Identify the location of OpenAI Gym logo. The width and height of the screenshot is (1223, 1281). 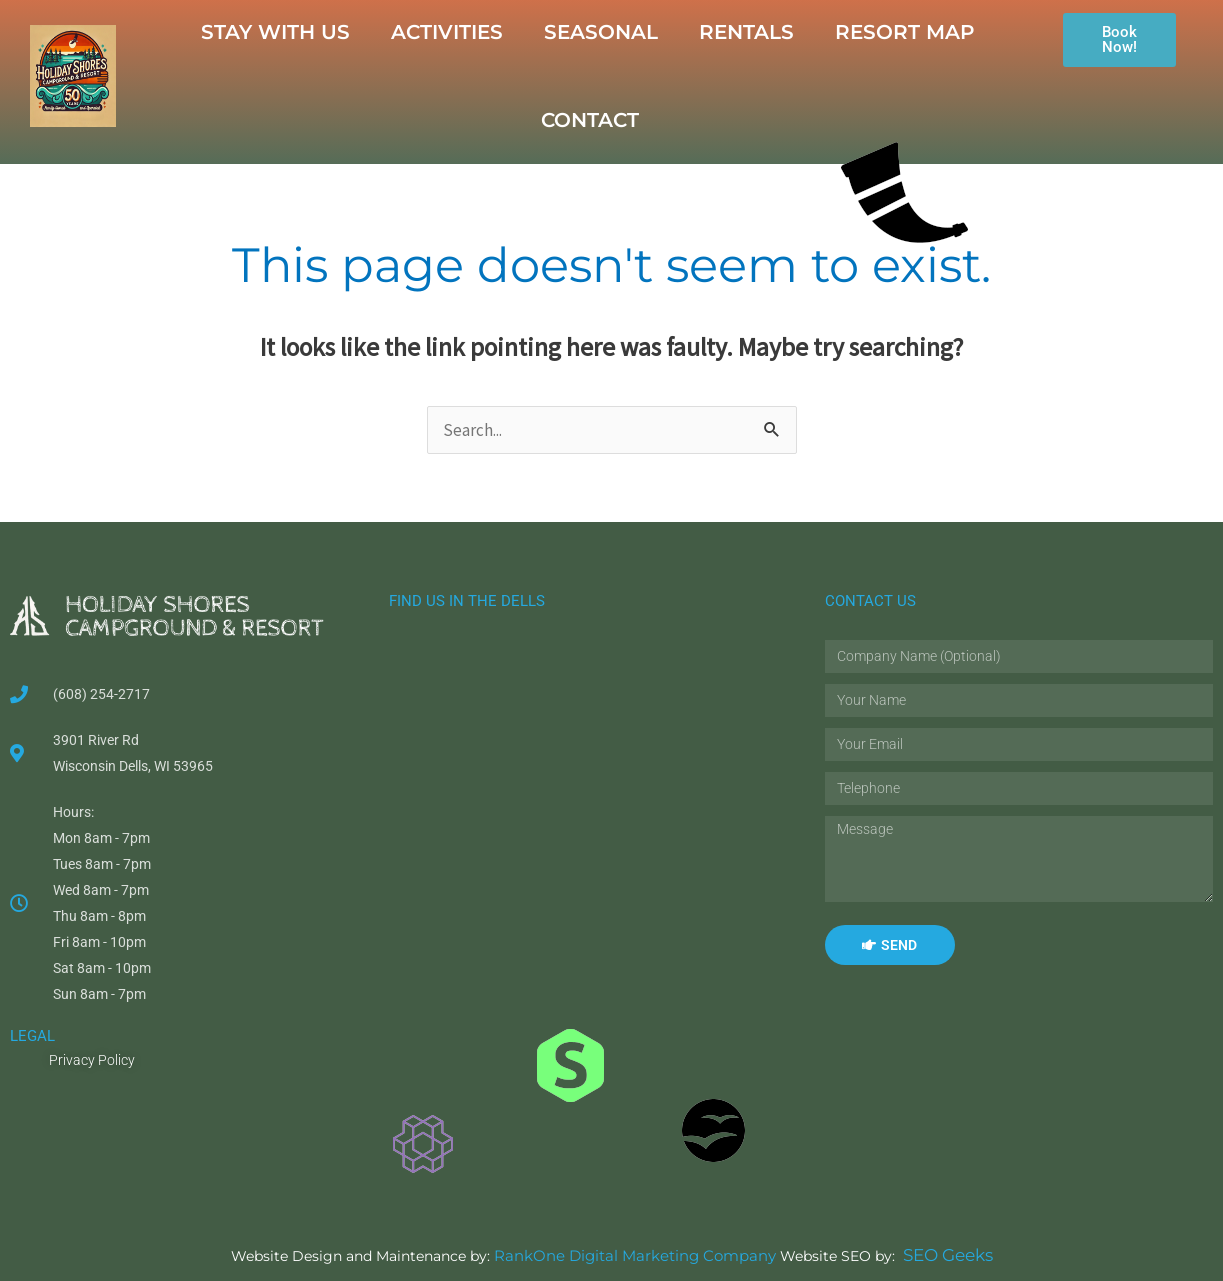
(423, 1144).